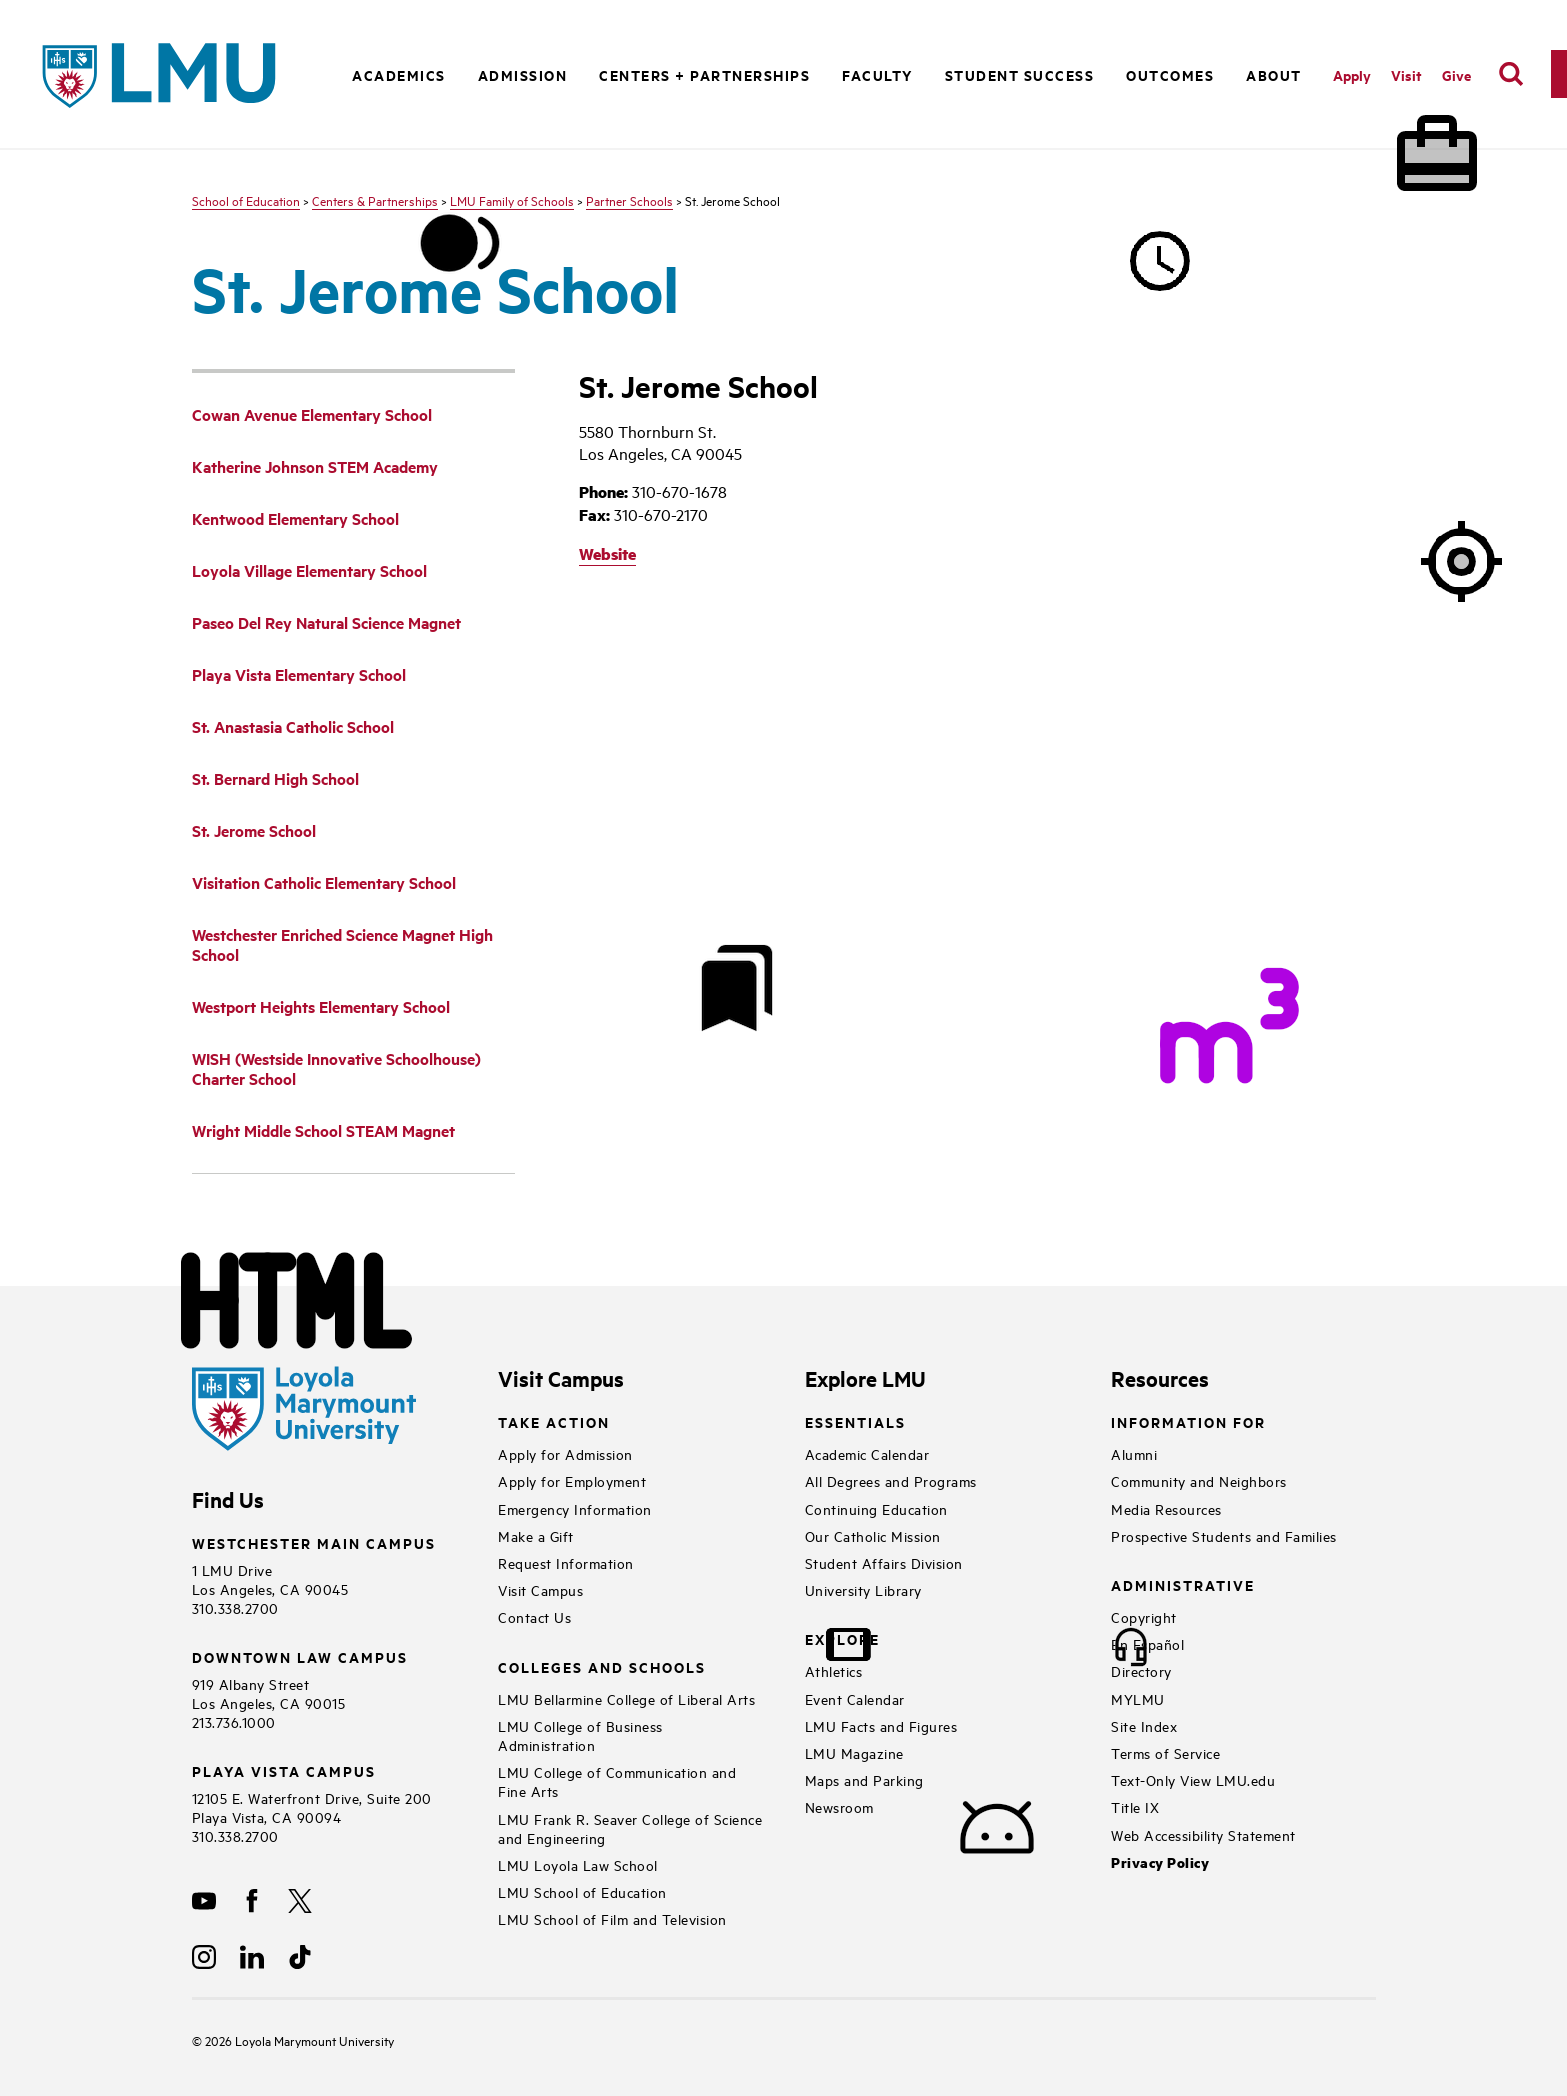 The height and width of the screenshot is (2096, 1567). Describe the element at coordinates (997, 1830) in the screenshot. I see `android operating system indicator` at that location.